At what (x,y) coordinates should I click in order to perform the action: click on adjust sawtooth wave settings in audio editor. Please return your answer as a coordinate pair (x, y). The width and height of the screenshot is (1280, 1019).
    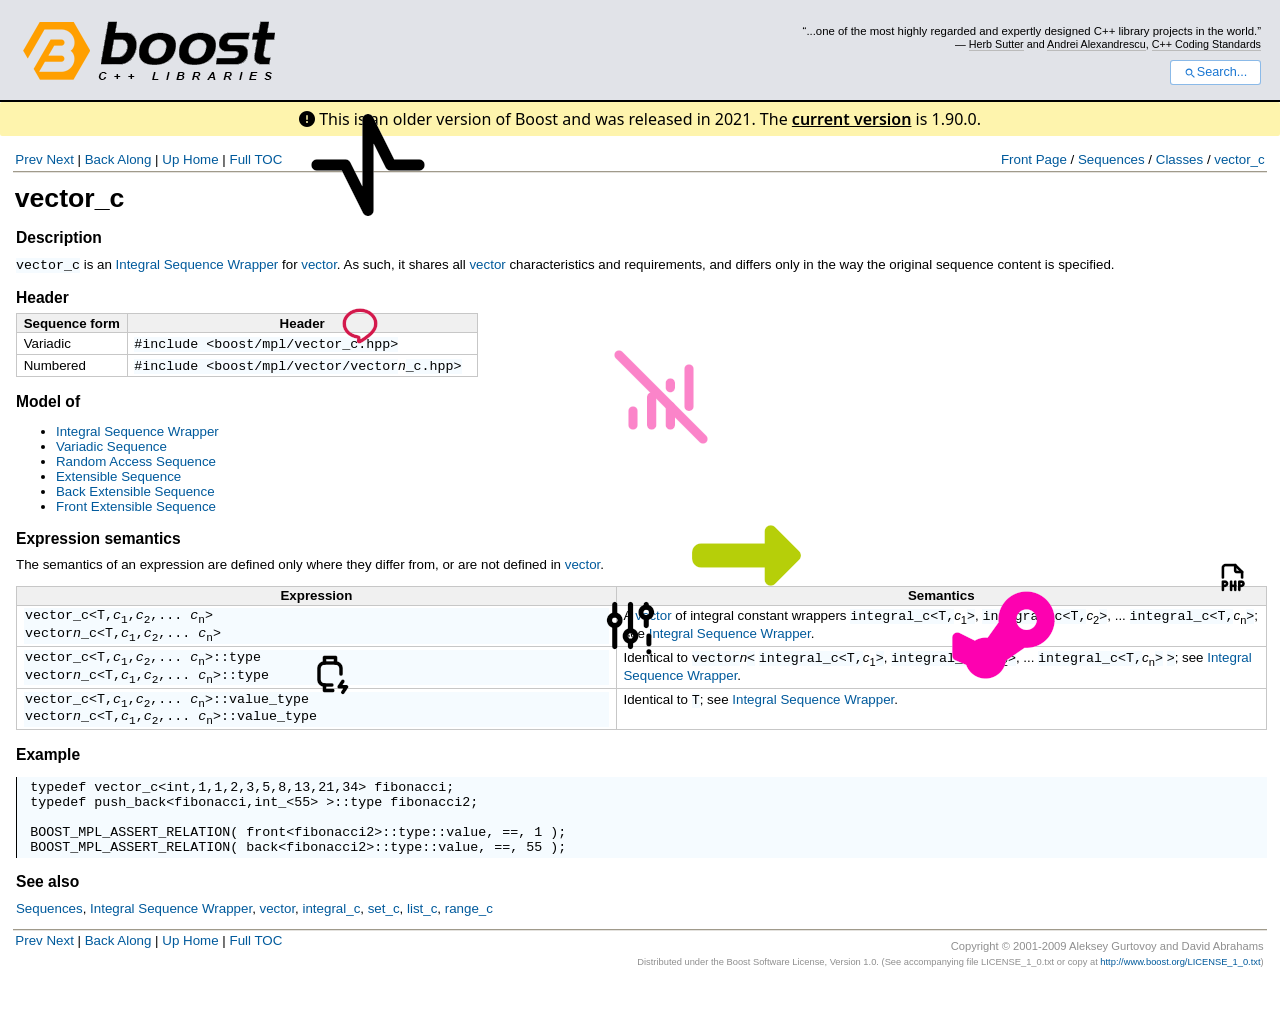
    Looking at the image, I should click on (368, 165).